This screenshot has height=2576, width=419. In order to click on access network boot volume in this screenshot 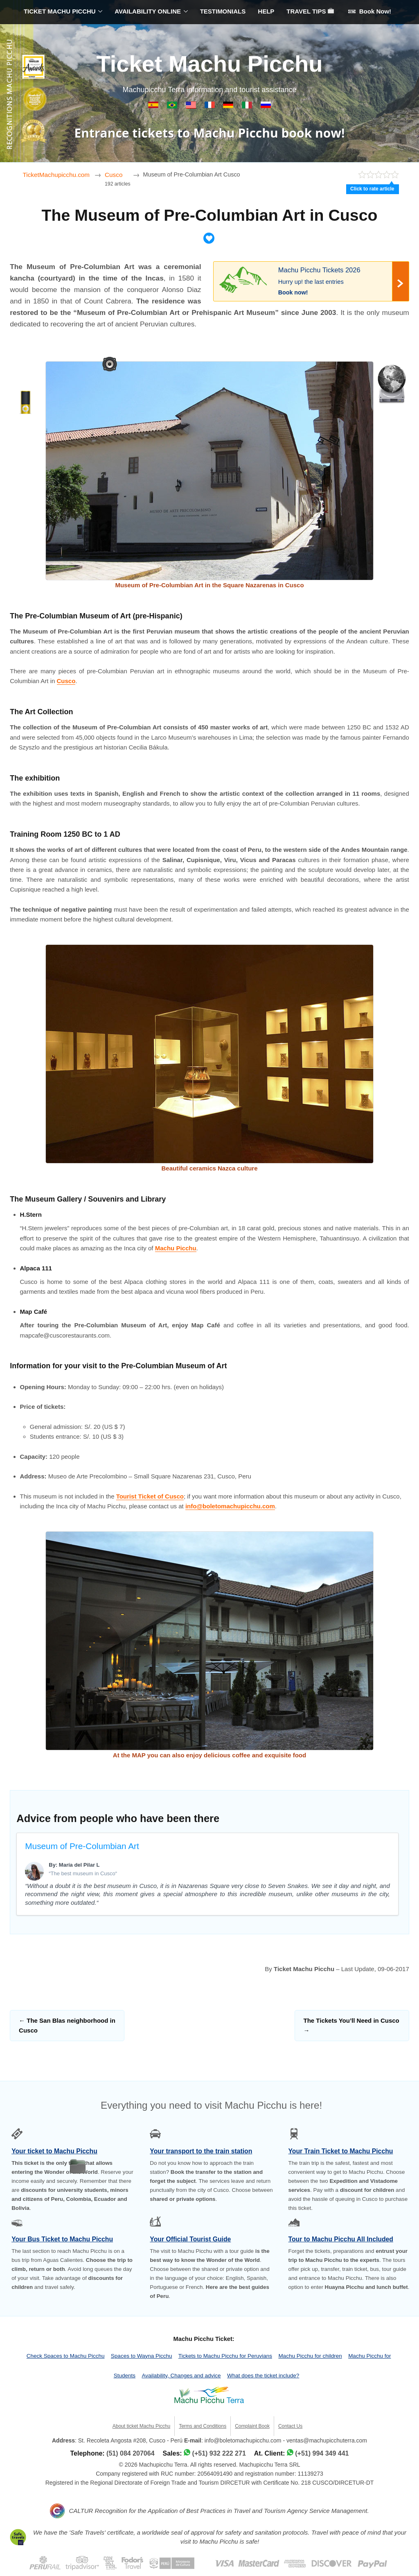, I will do `click(390, 384)`.